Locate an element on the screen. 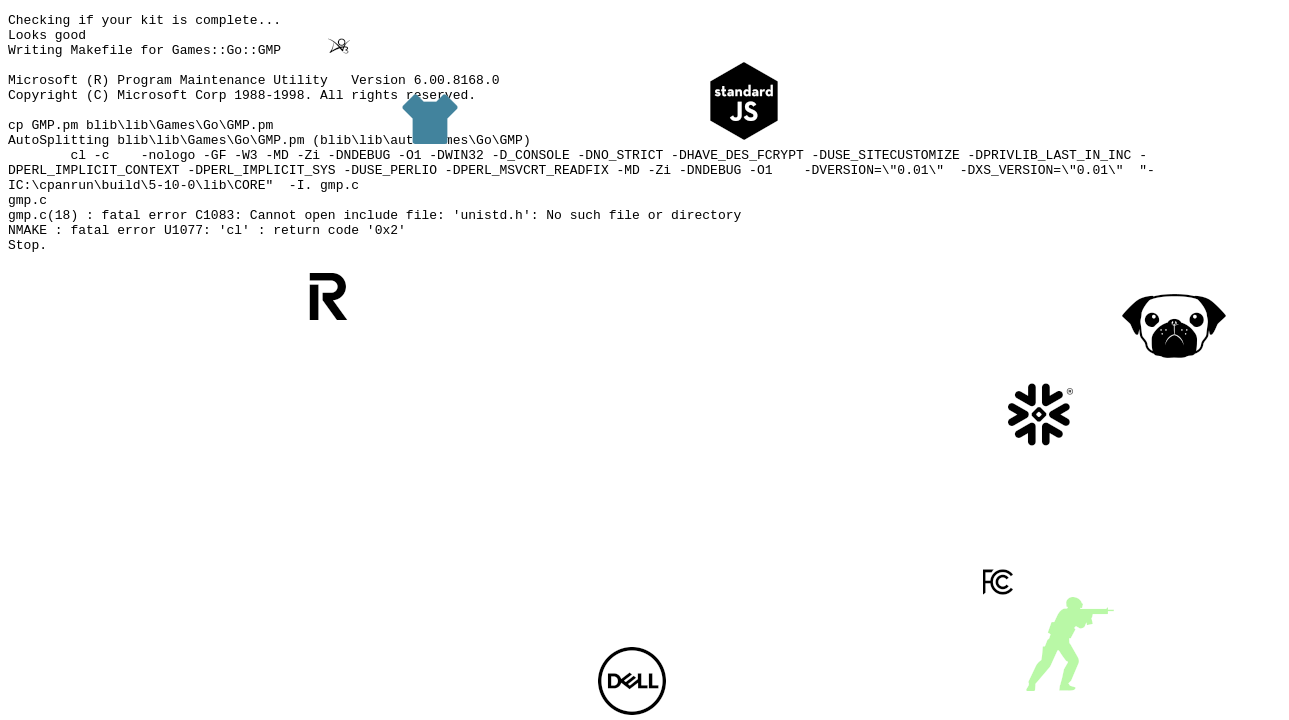 This screenshot has height=720, width=1289. open Archive of Our Own (AO3) website is located at coordinates (339, 46).